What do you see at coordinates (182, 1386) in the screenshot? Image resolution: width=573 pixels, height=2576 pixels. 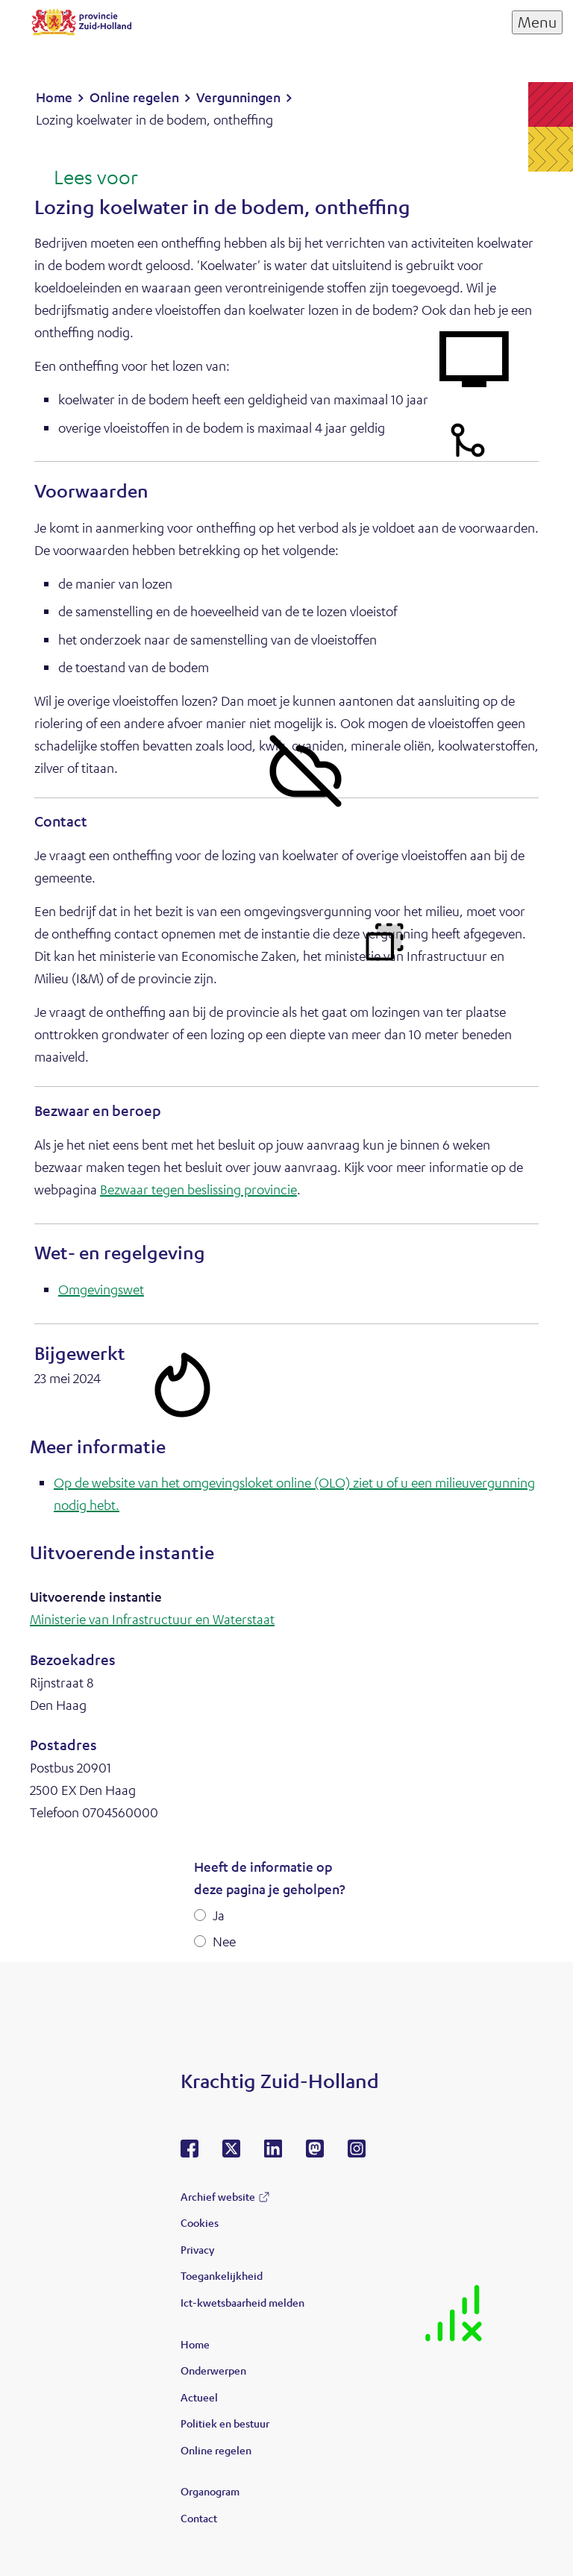 I see `open tinder dating app` at bounding box center [182, 1386].